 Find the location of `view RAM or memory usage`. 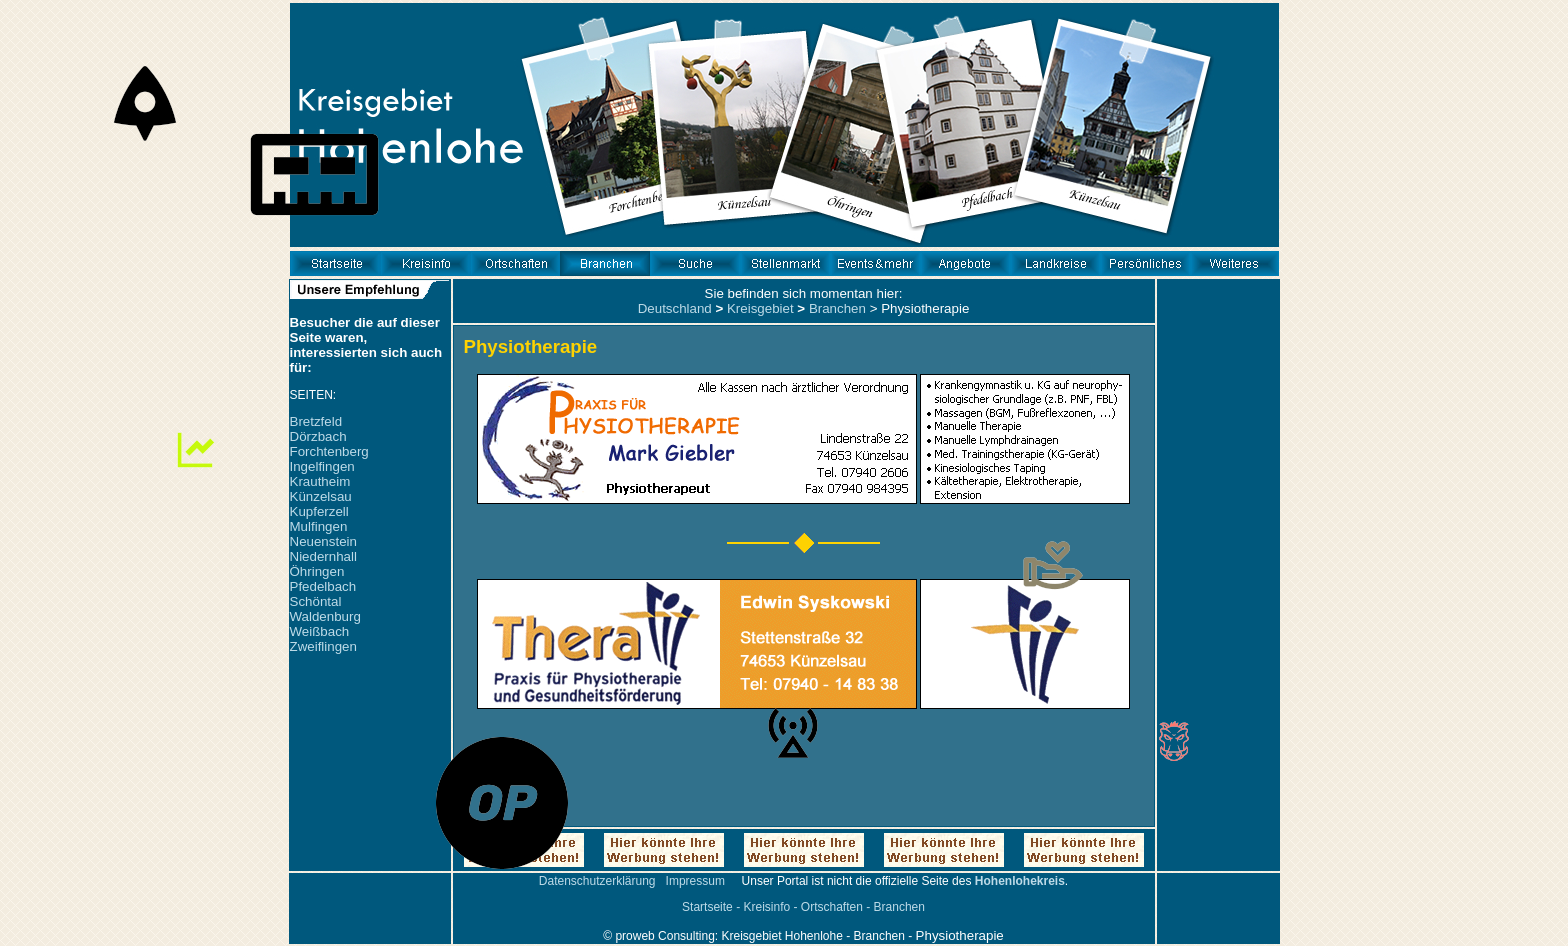

view RAM or memory usage is located at coordinates (314, 174).